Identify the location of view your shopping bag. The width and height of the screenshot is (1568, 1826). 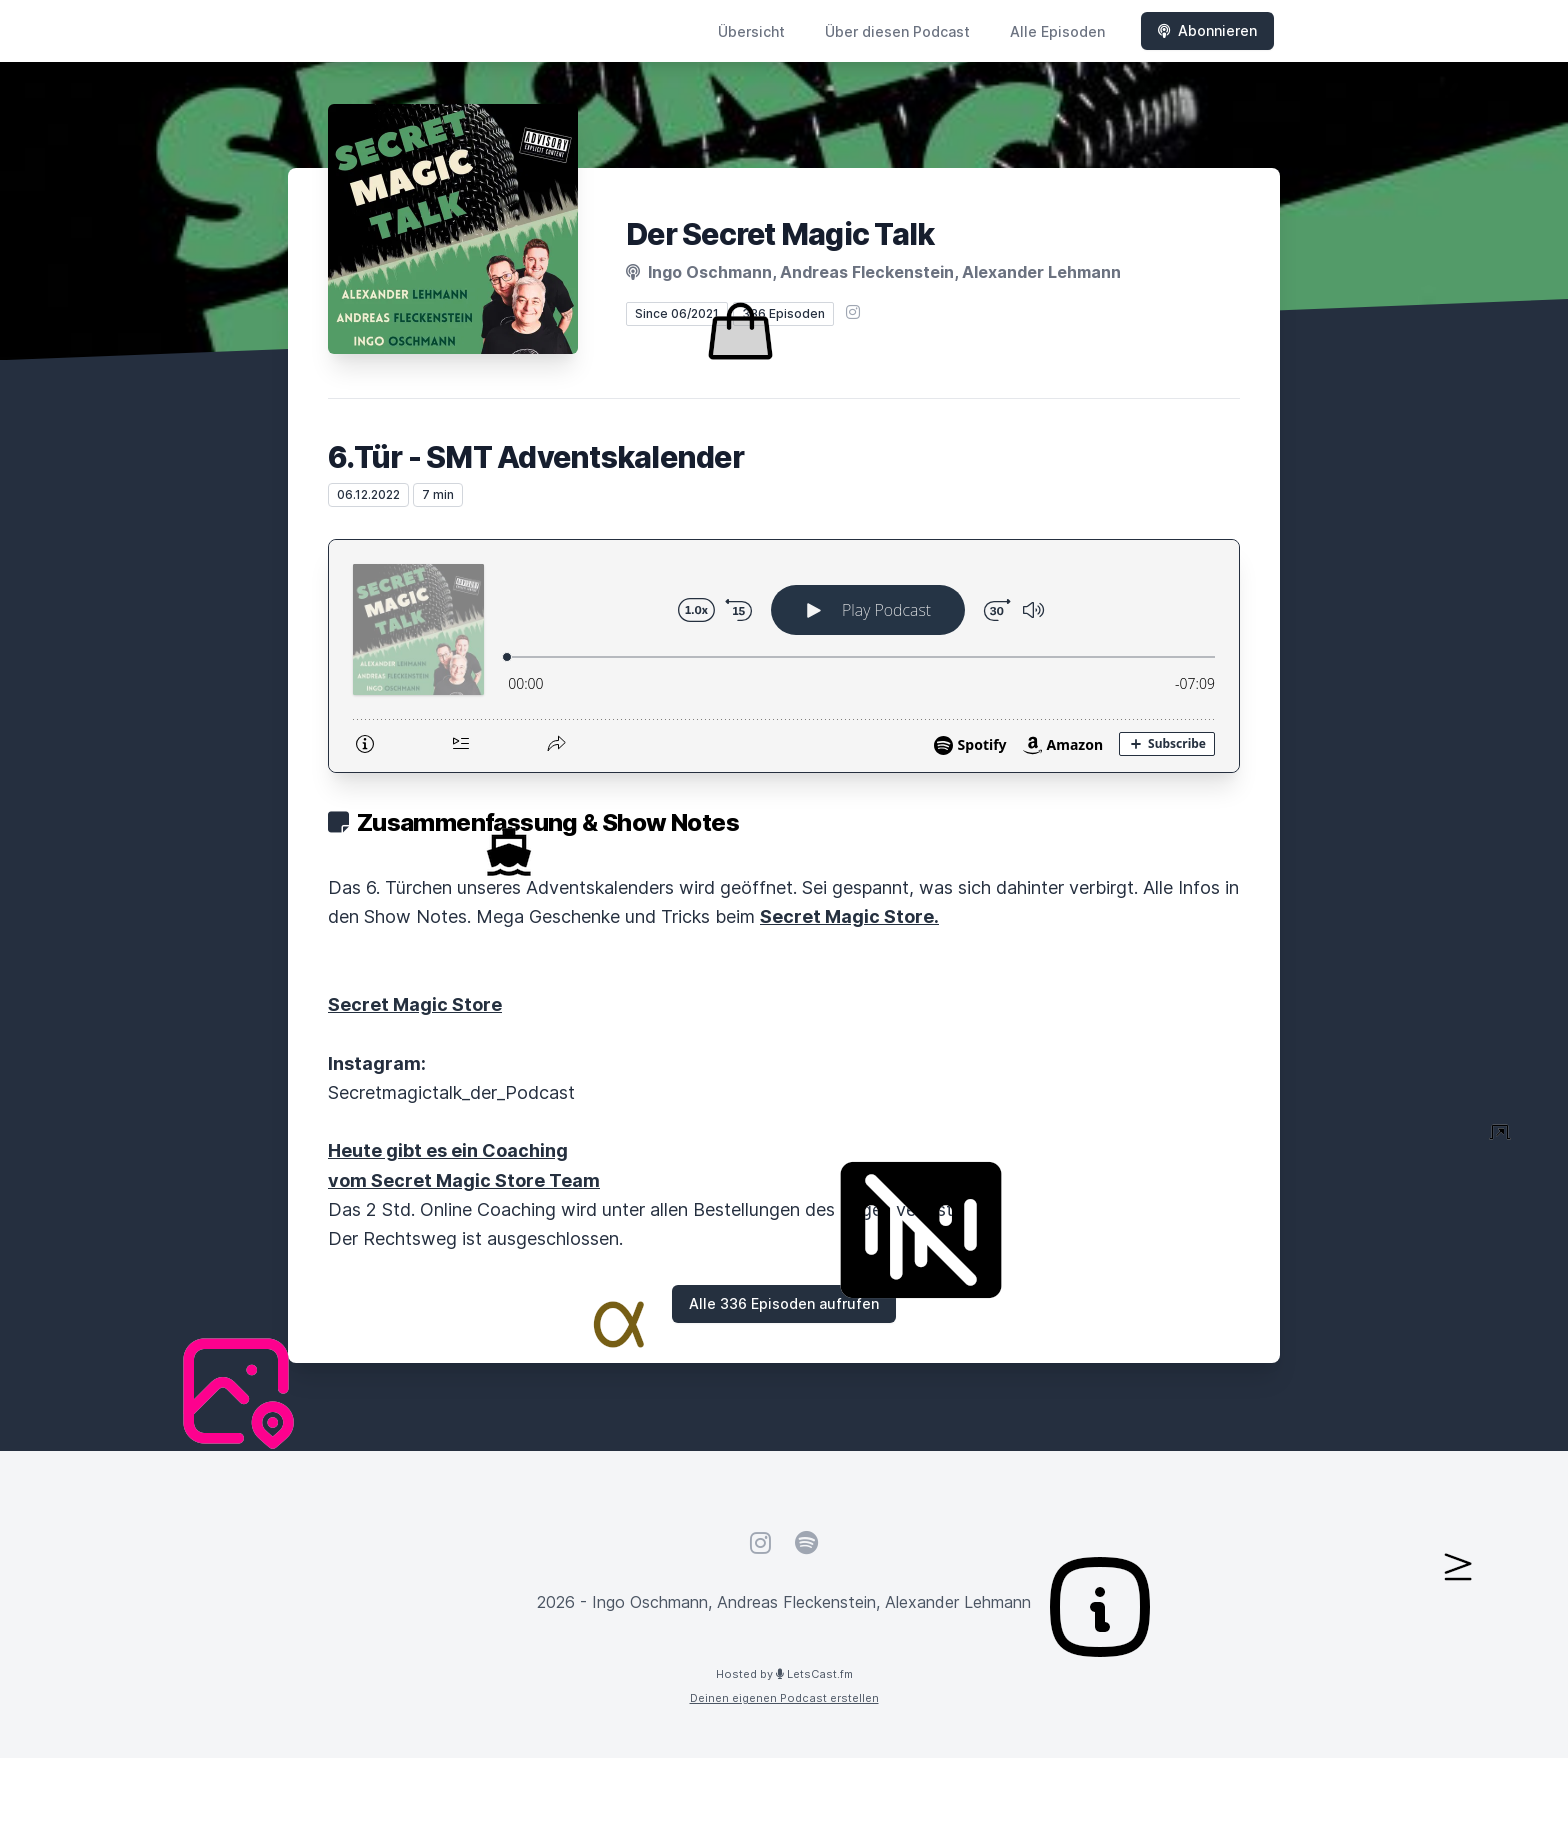
(740, 334).